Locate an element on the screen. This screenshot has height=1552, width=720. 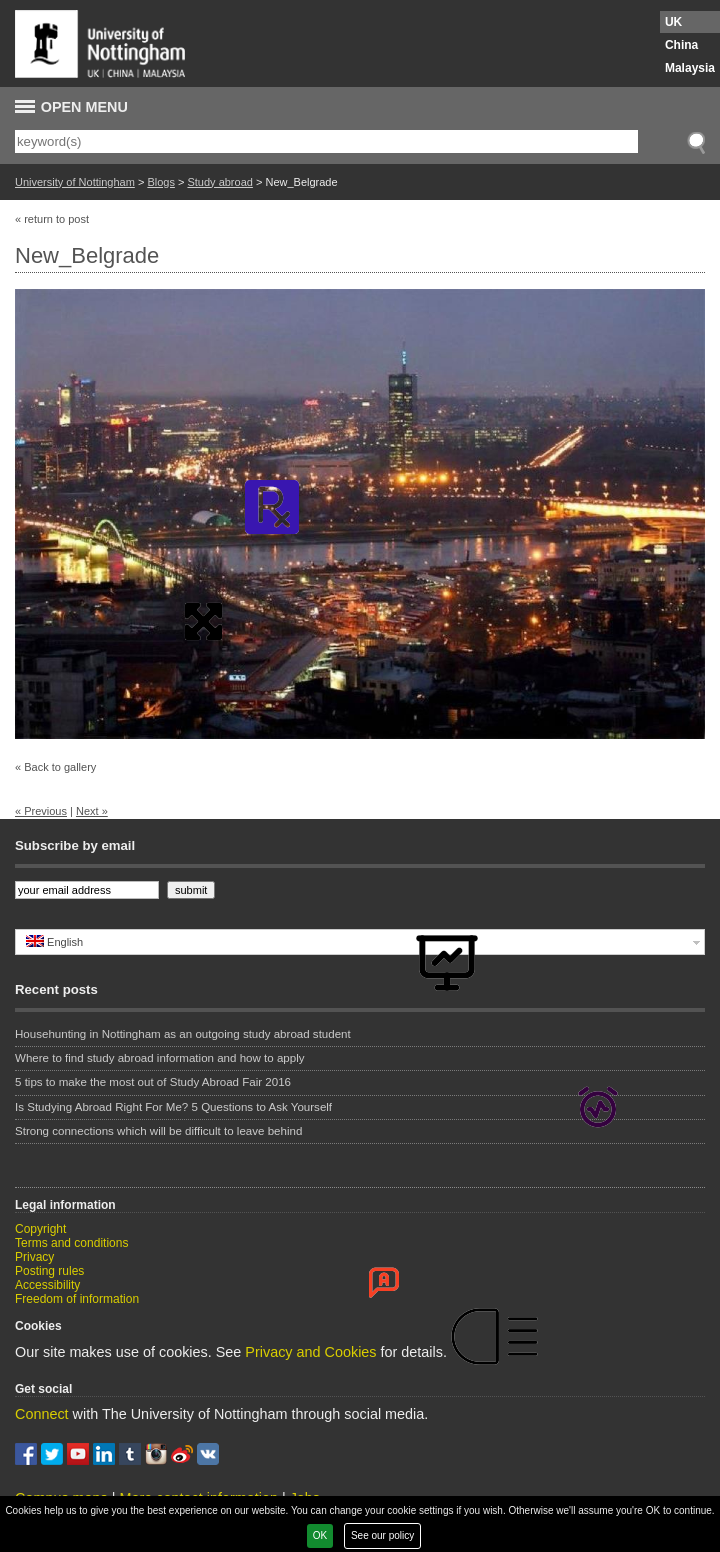
view average alarm or alert statistics is located at coordinates (598, 1107).